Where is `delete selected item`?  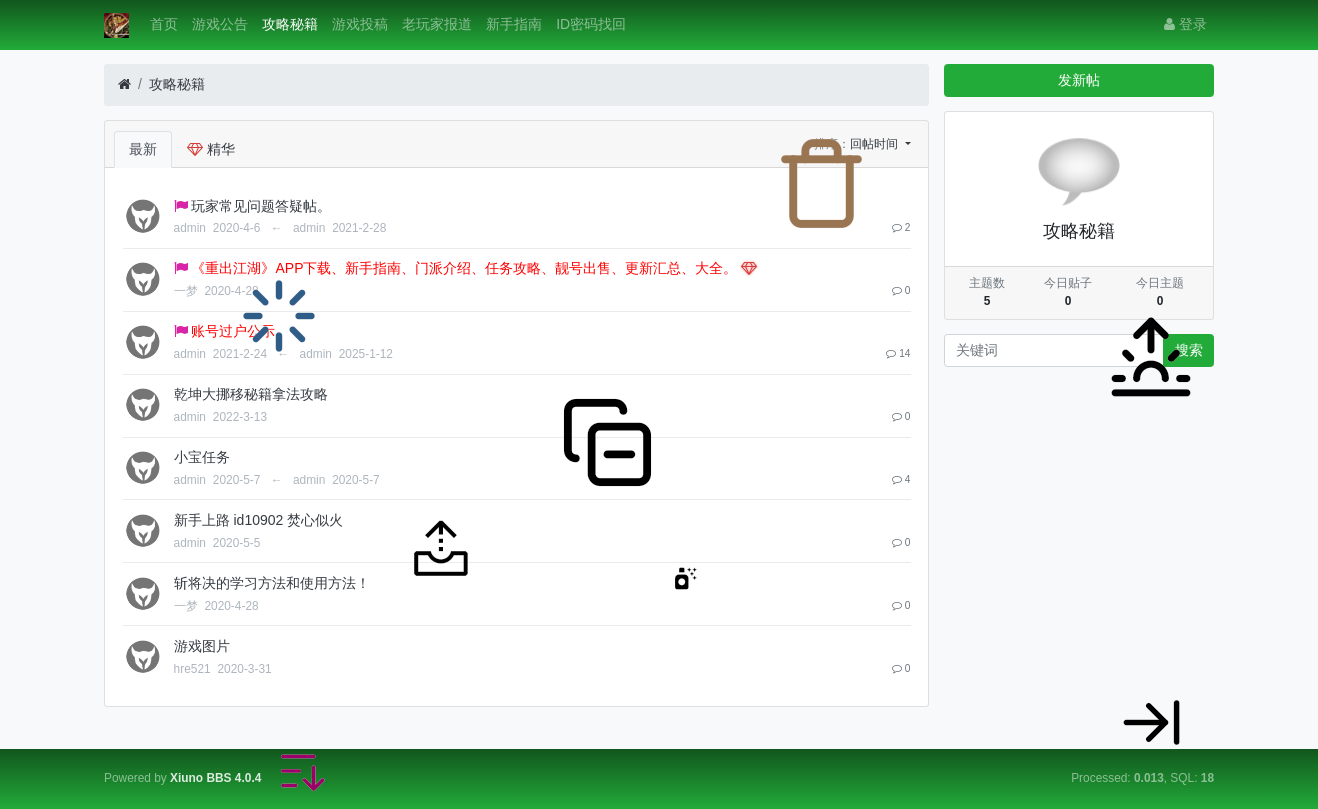
delete selected item is located at coordinates (821, 183).